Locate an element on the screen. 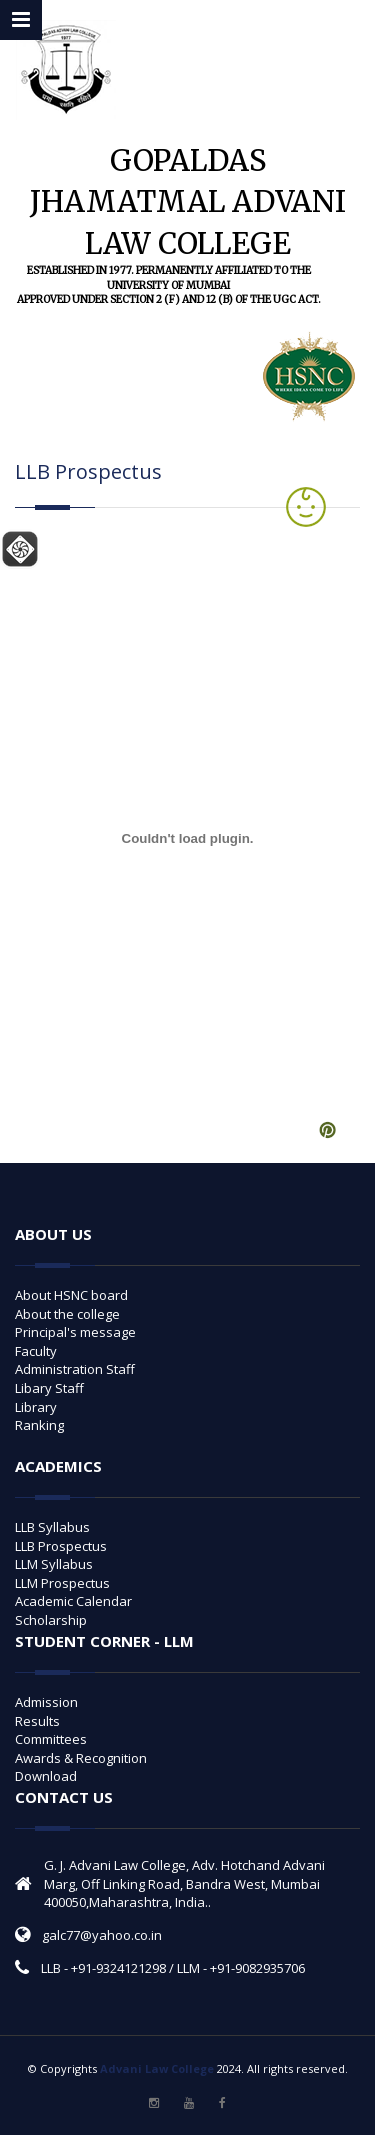 The image size is (375, 2135). open Pinterest app is located at coordinates (327, 1130).